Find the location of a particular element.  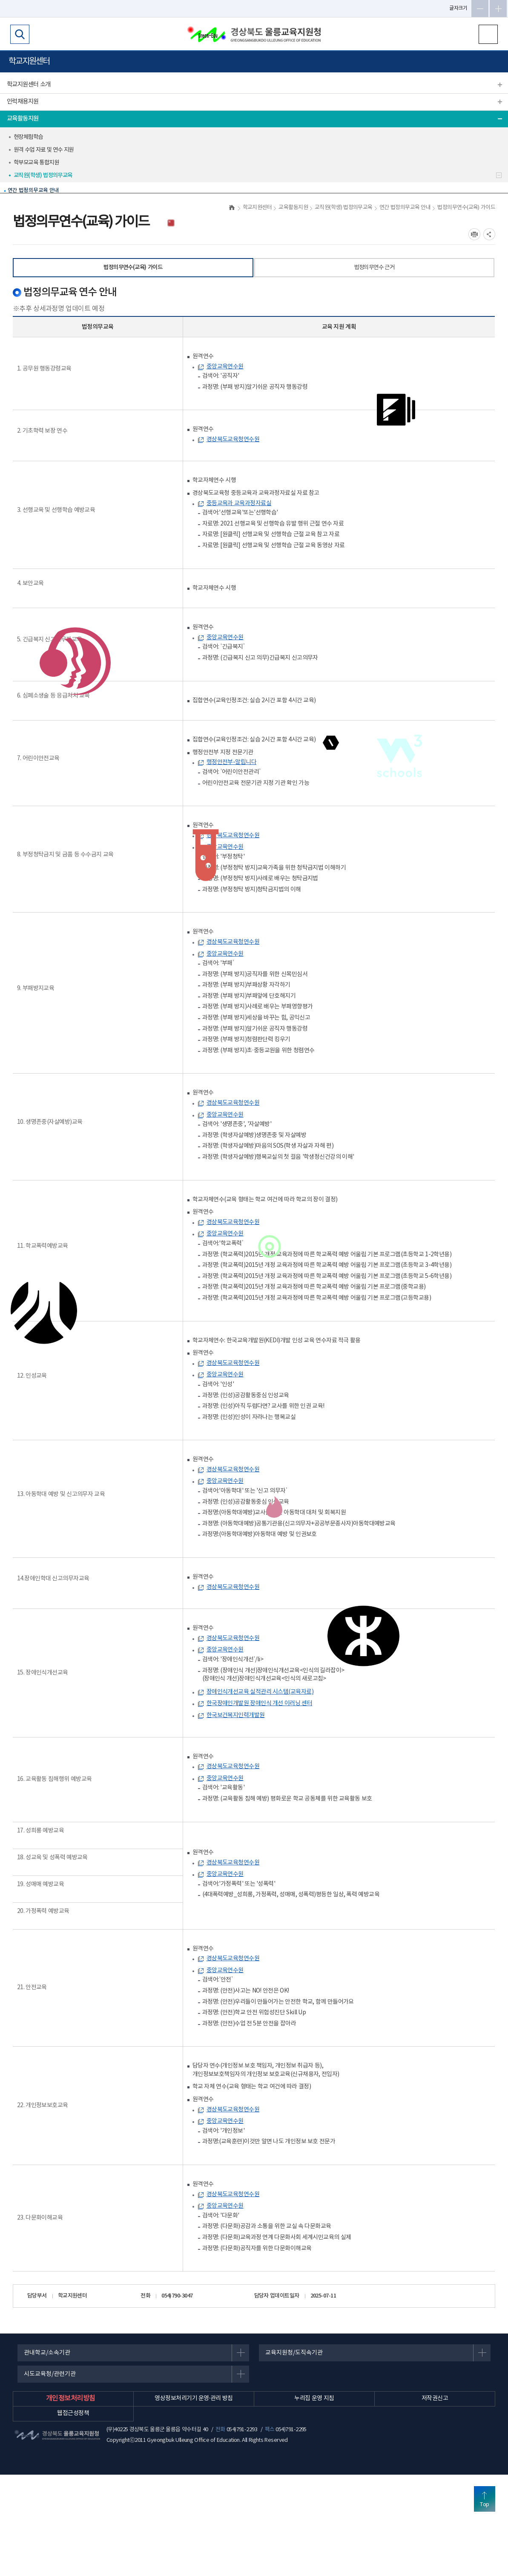

roots development framework logo is located at coordinates (44, 1313).